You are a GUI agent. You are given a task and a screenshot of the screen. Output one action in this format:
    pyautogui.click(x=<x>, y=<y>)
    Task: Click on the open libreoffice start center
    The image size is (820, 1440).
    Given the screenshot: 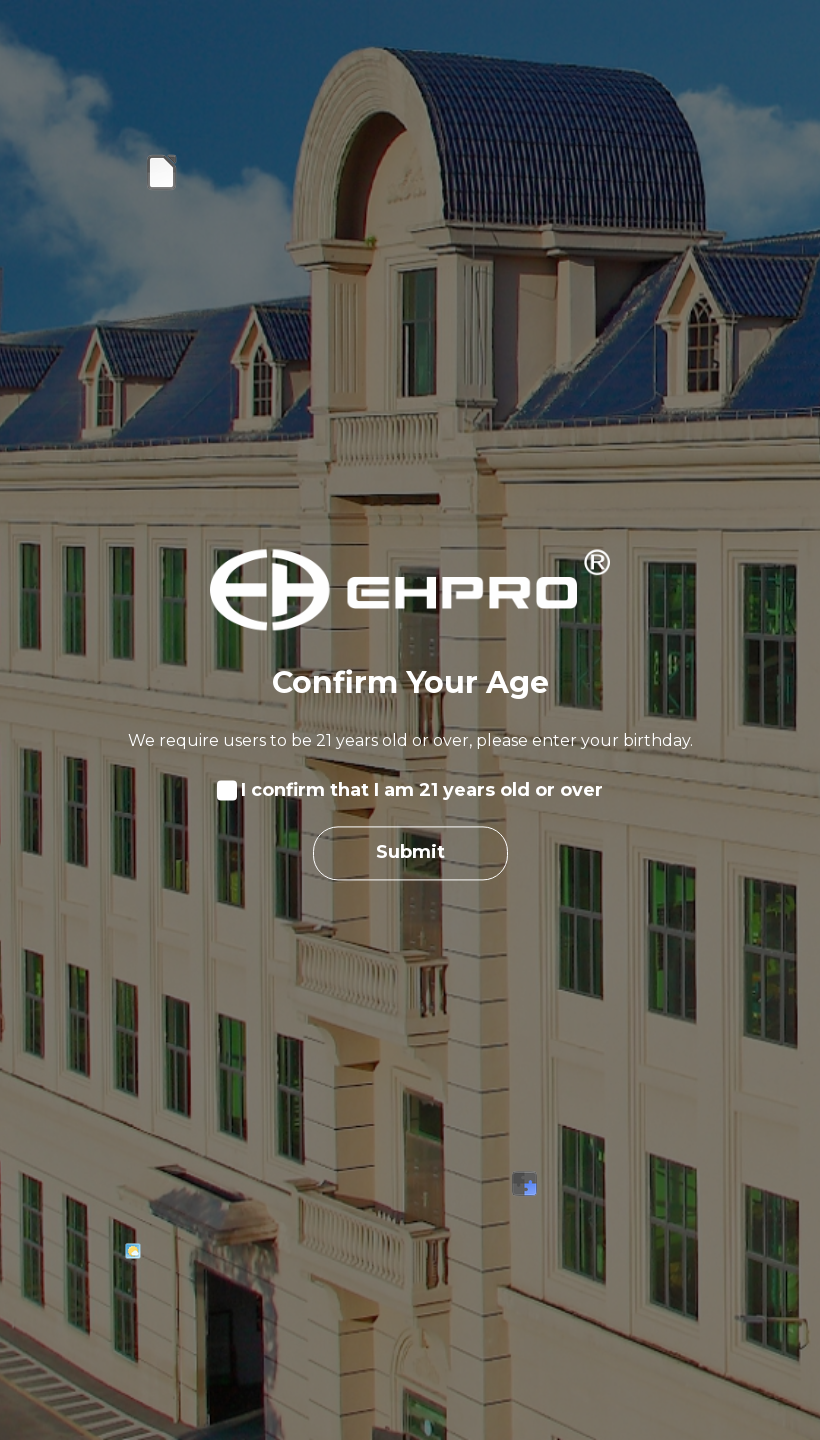 What is the action you would take?
    pyautogui.click(x=161, y=172)
    